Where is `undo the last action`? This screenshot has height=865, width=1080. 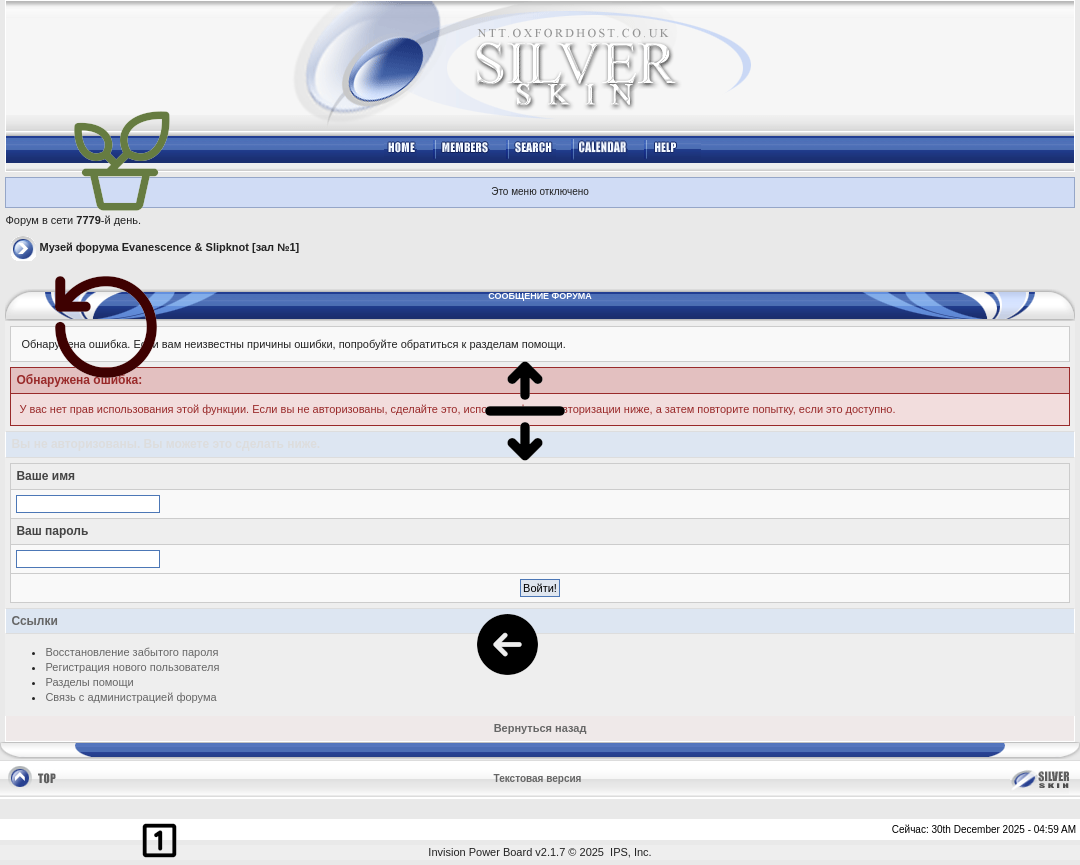
undo the last action is located at coordinates (106, 327).